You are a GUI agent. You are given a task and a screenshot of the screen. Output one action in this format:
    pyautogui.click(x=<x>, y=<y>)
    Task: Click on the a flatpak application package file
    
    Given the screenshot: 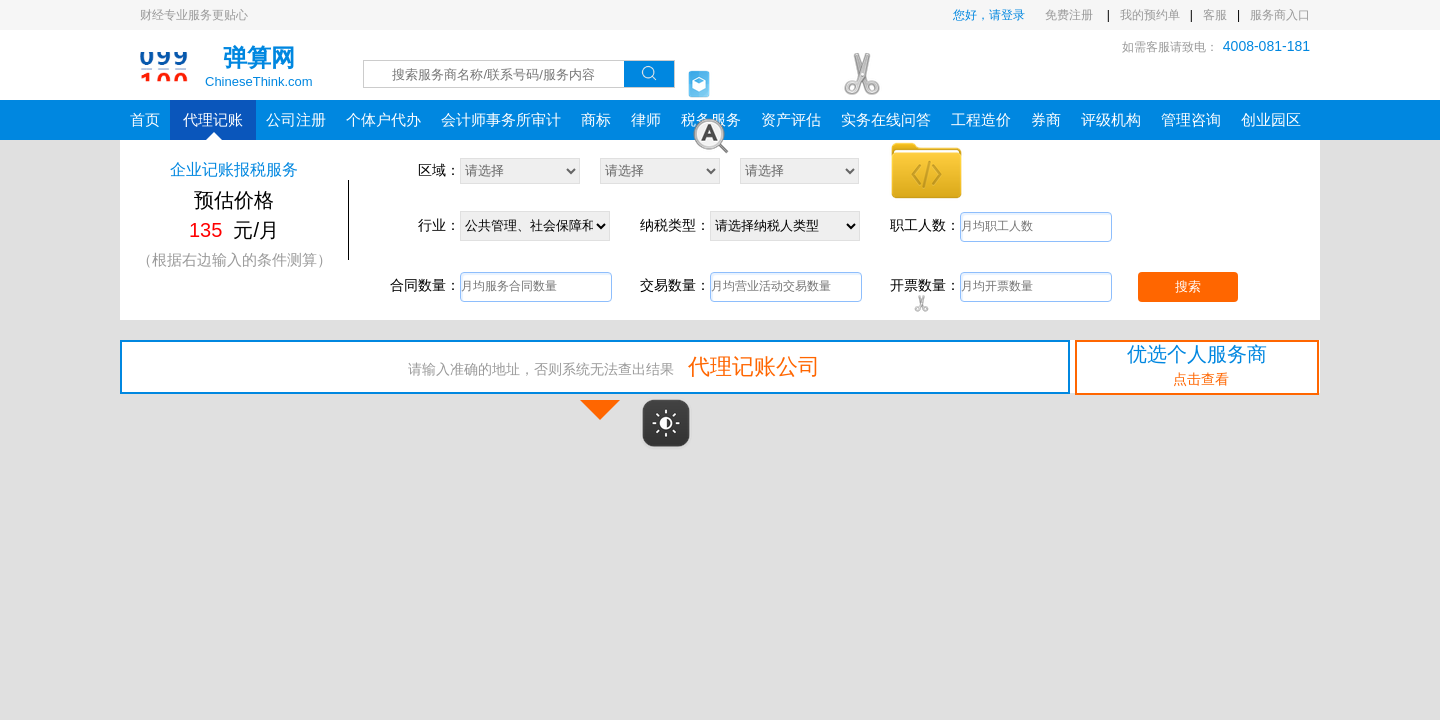 What is the action you would take?
    pyautogui.click(x=699, y=84)
    